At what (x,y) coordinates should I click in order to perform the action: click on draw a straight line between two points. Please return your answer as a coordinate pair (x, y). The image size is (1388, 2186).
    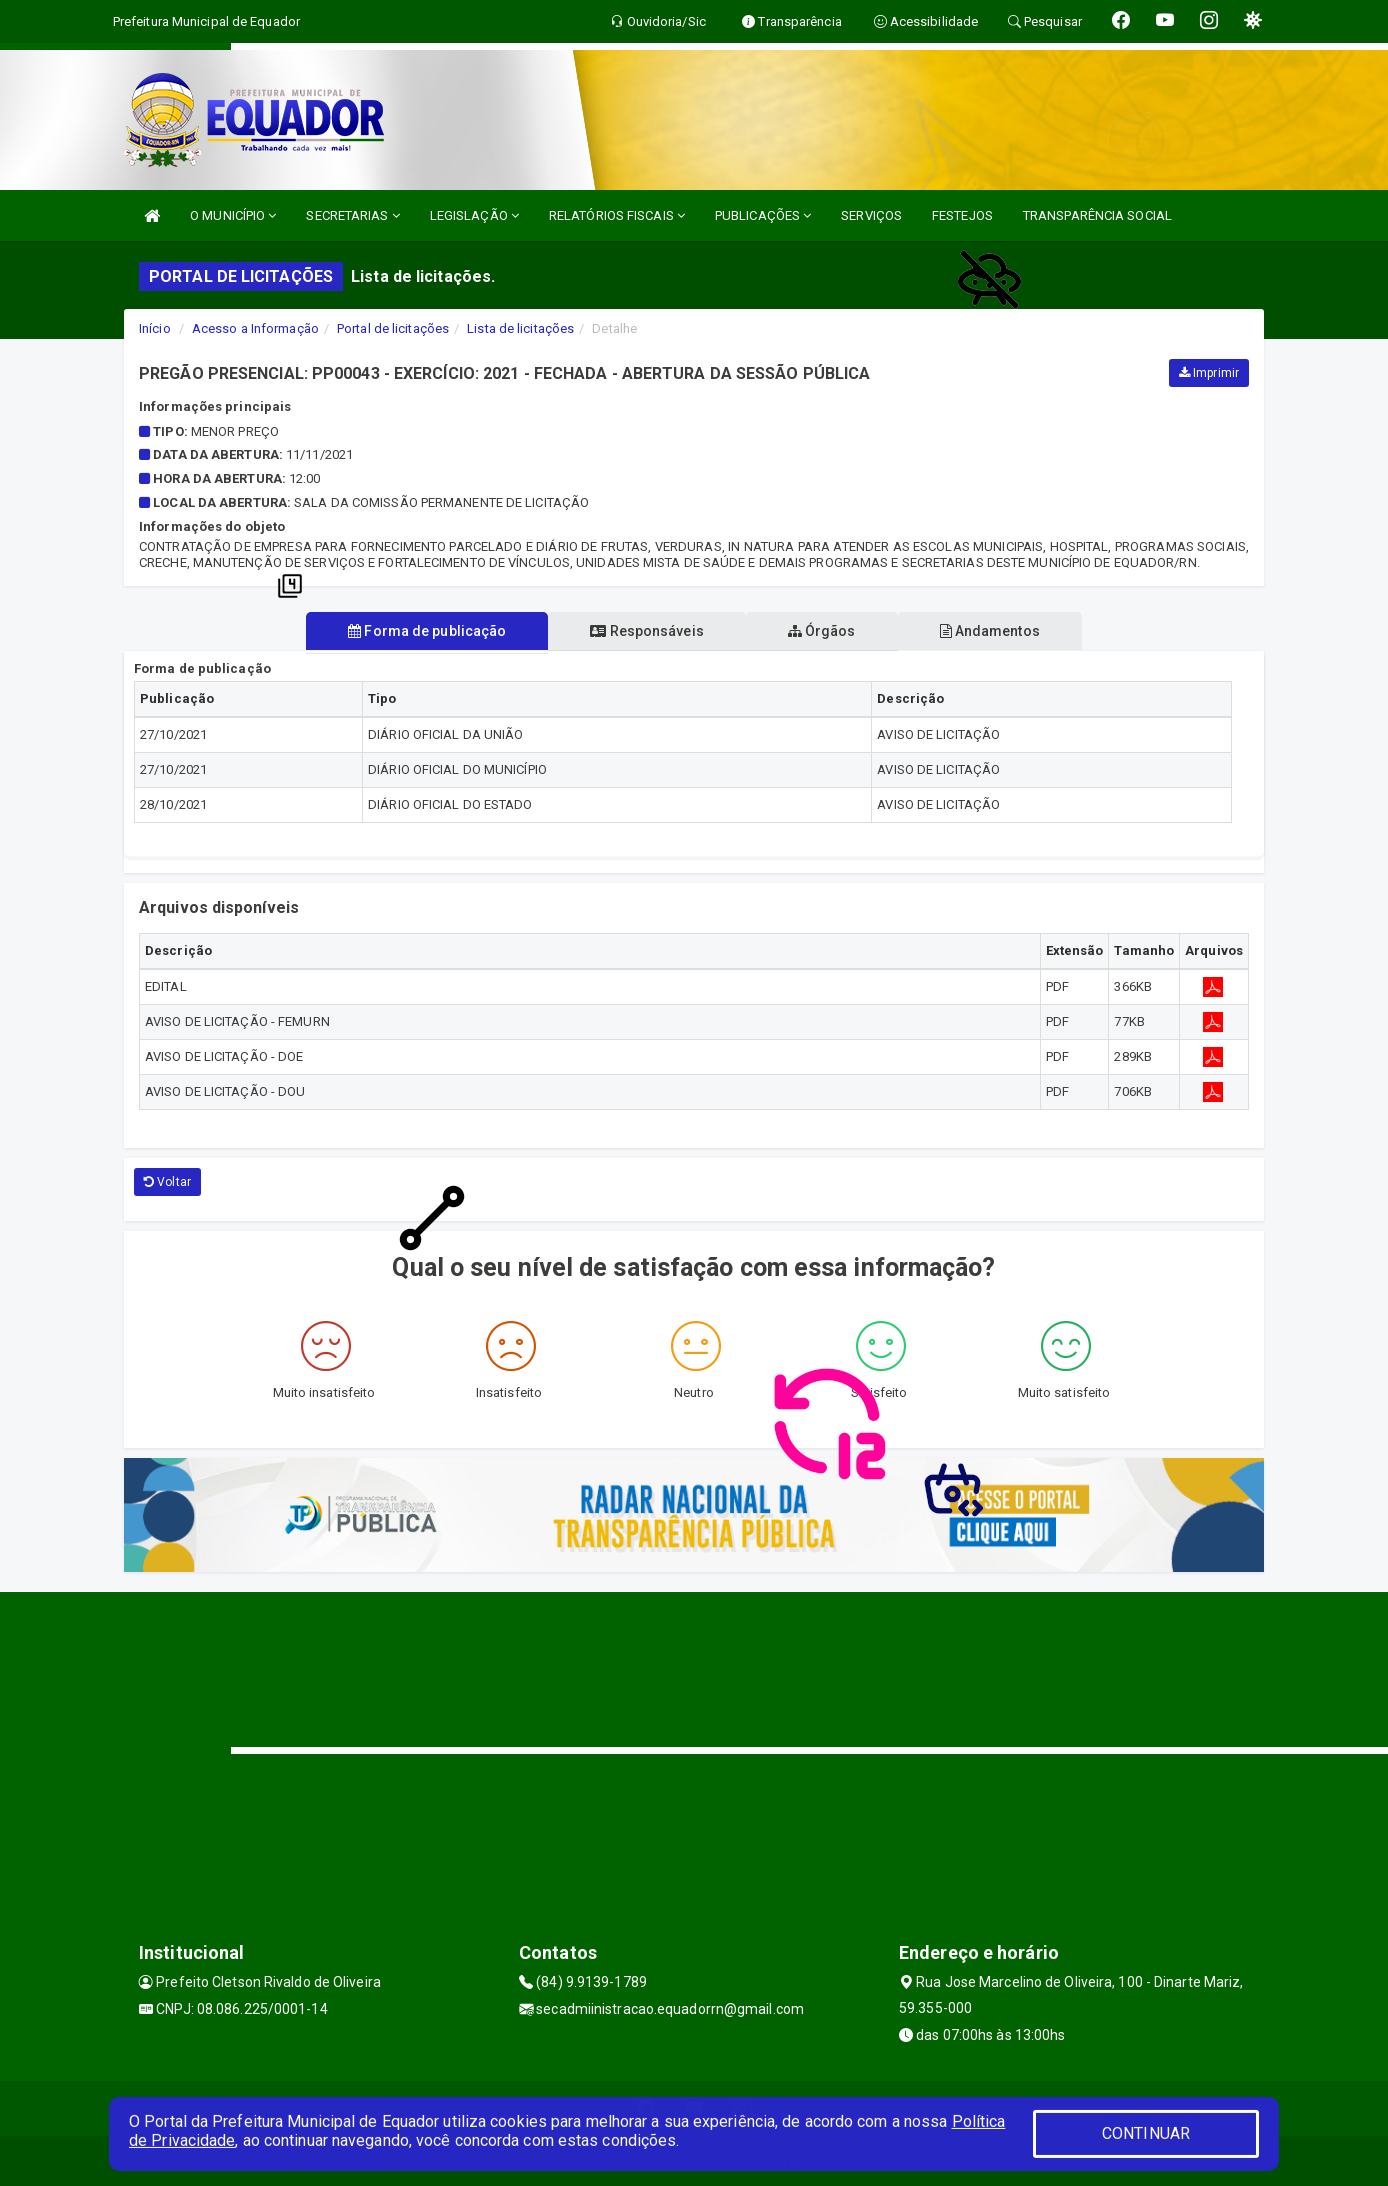
    Looking at the image, I should click on (432, 1218).